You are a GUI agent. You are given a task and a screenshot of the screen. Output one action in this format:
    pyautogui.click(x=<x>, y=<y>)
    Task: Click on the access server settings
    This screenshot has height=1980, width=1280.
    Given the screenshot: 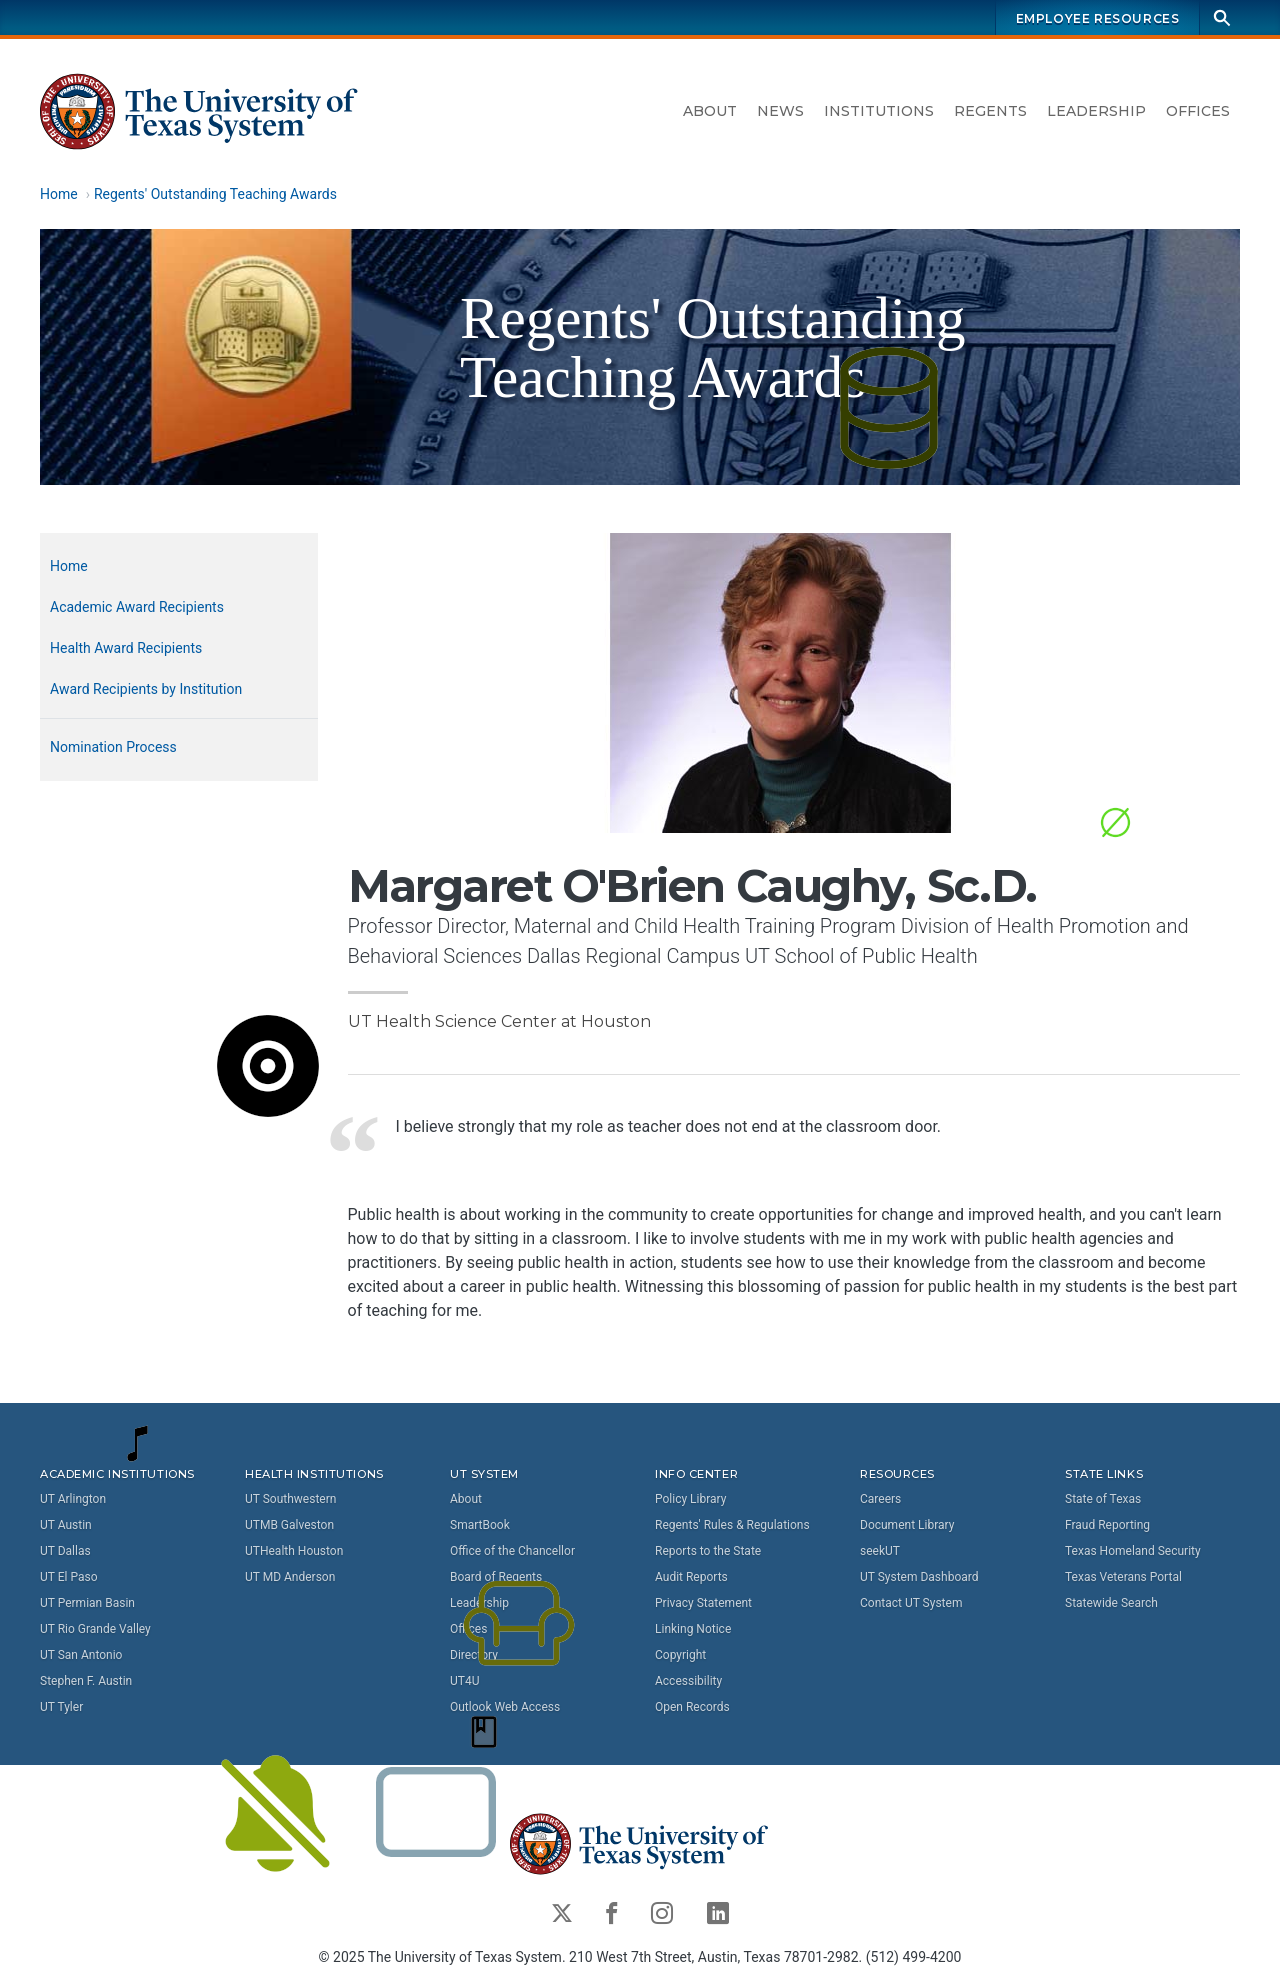 What is the action you would take?
    pyautogui.click(x=889, y=408)
    